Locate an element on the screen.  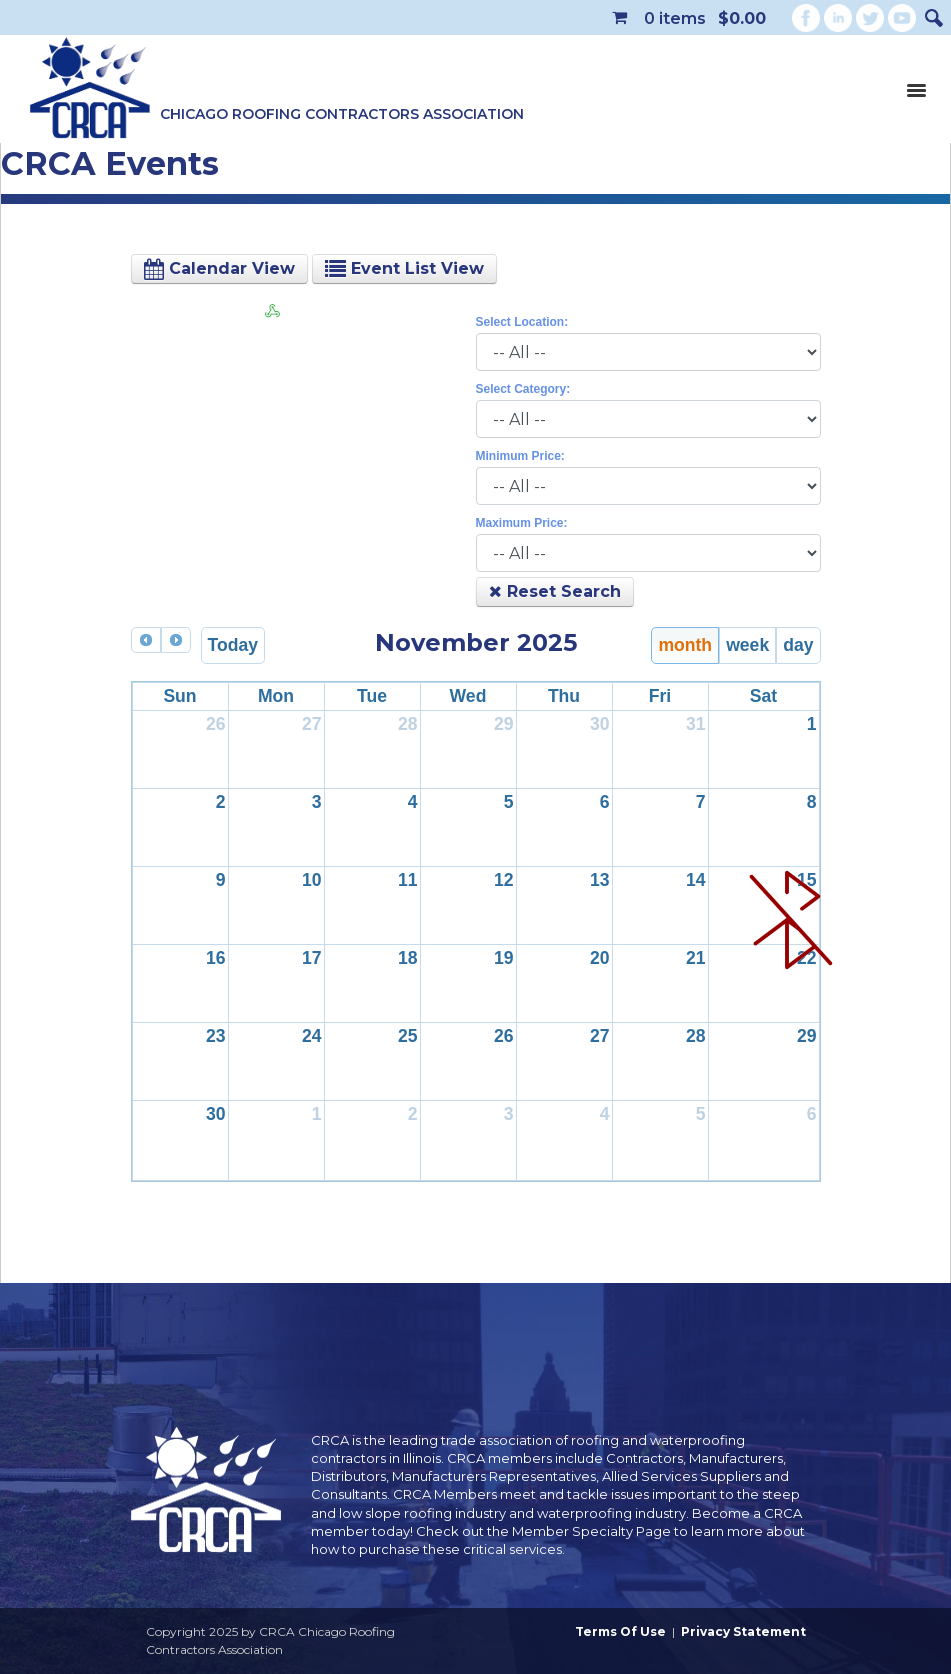
configure webhook integrations is located at coordinates (272, 311).